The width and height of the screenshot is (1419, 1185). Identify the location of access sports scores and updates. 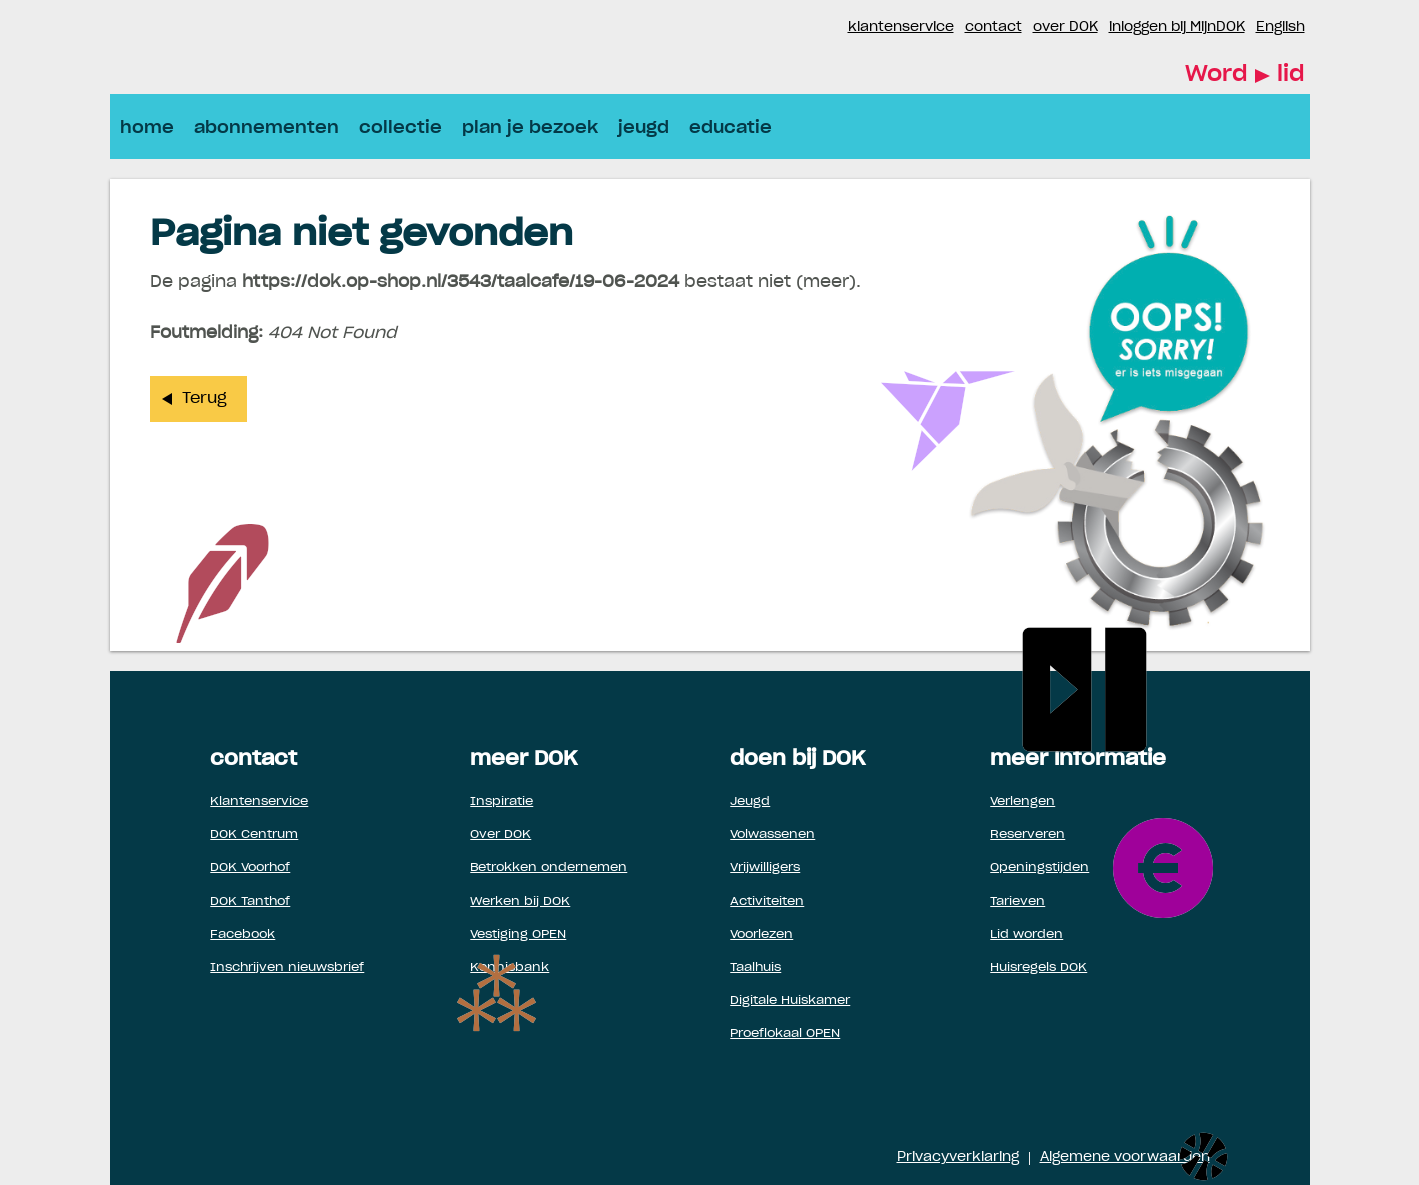
(1203, 1156).